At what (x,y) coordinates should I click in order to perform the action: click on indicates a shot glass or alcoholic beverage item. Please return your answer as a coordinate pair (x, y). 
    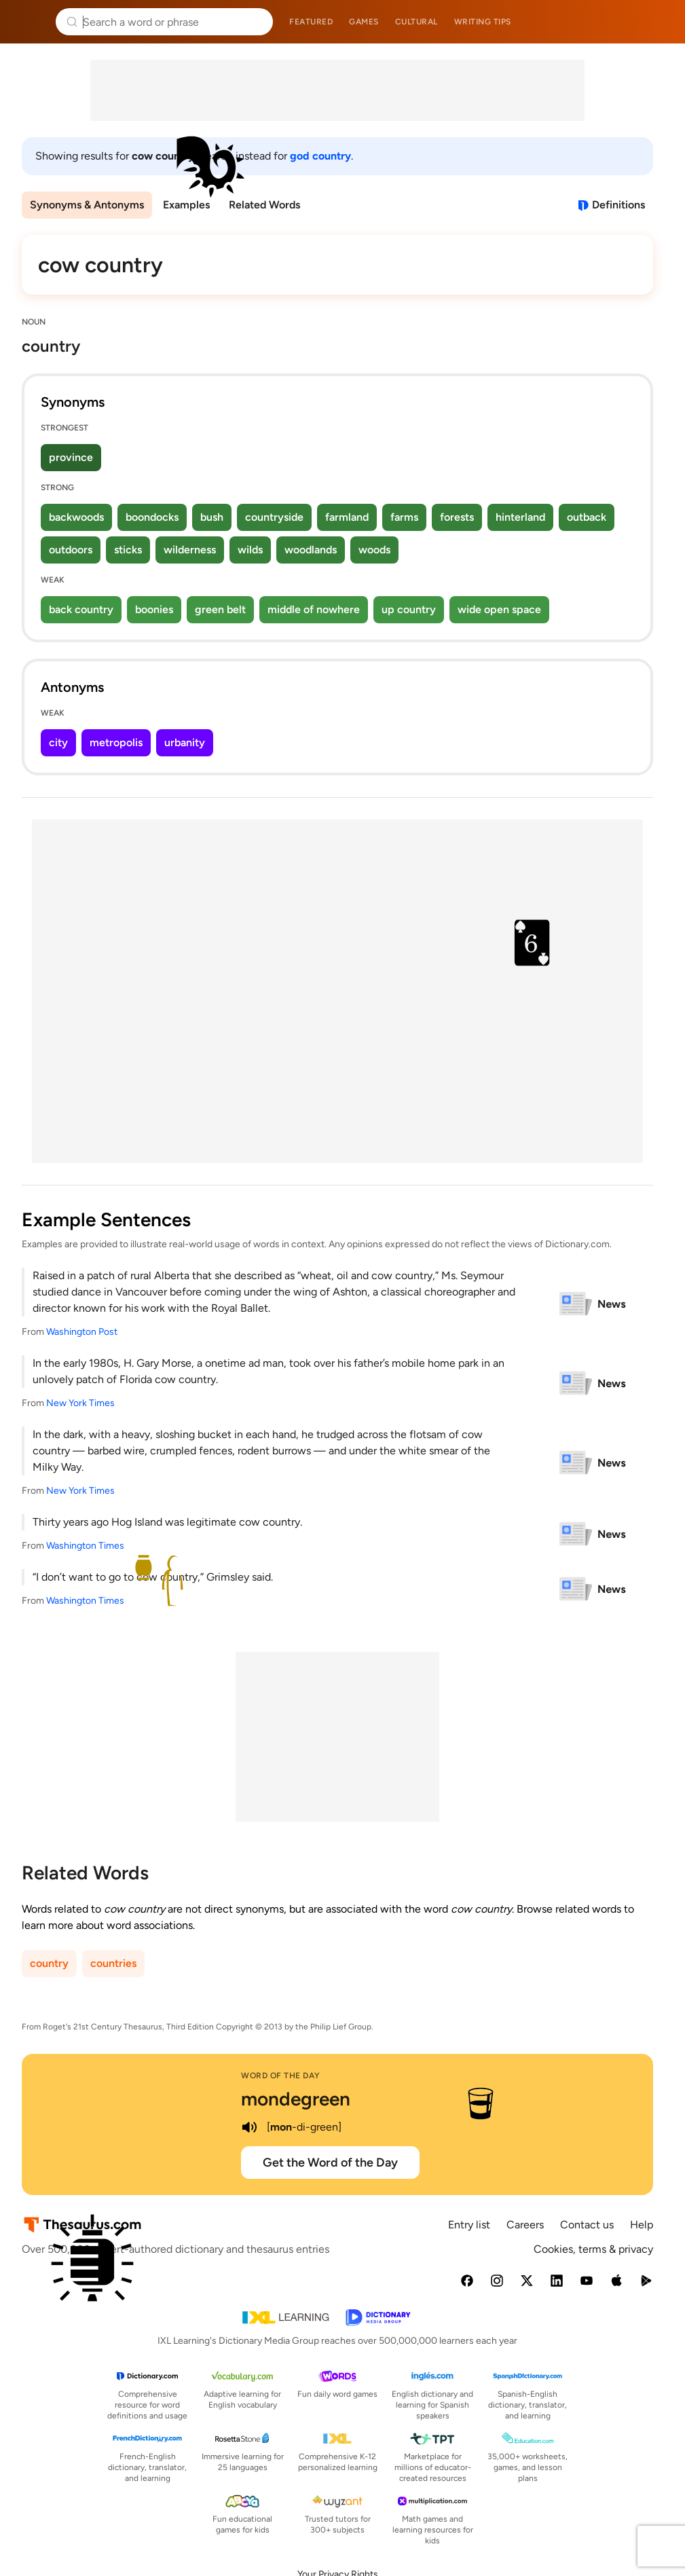
    Looking at the image, I should click on (481, 2103).